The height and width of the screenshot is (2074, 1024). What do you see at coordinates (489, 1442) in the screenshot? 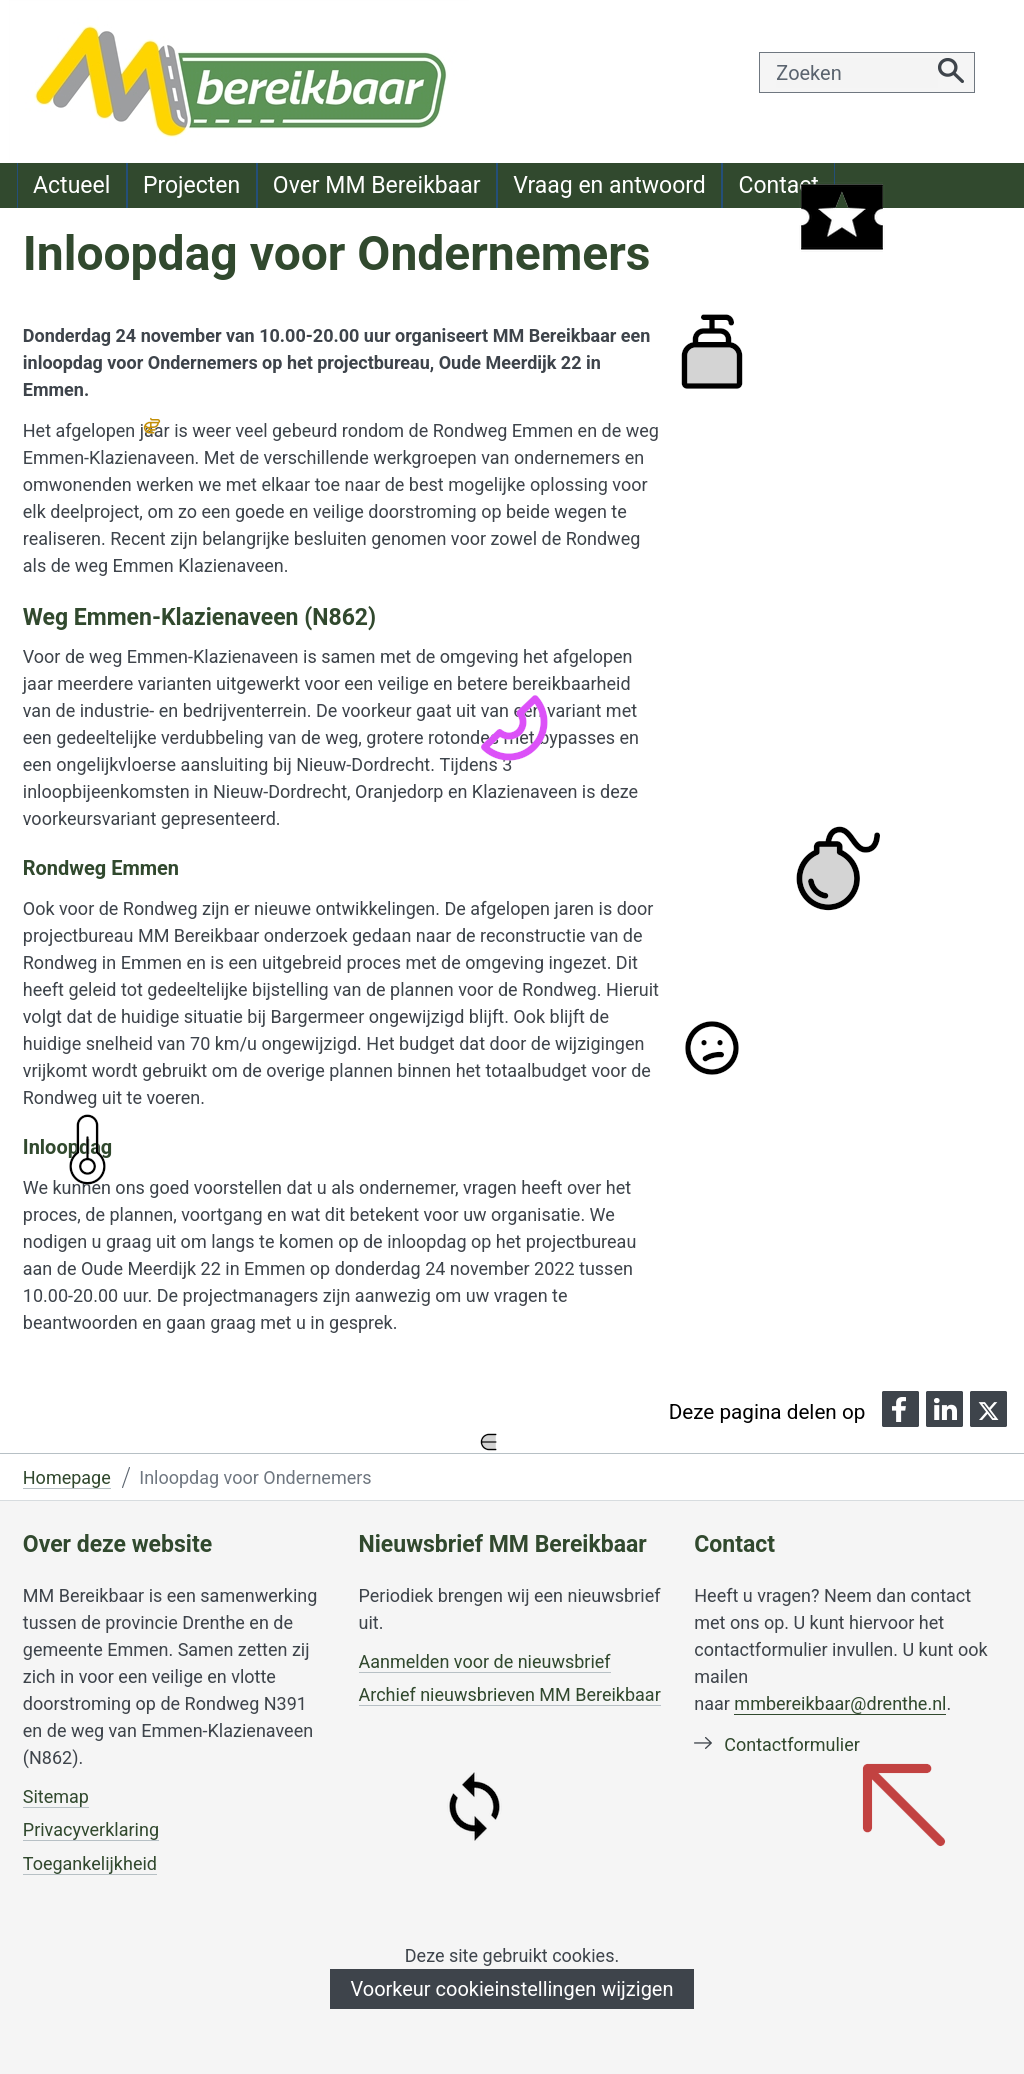
I see `indicates set membership in mathematical notation` at bounding box center [489, 1442].